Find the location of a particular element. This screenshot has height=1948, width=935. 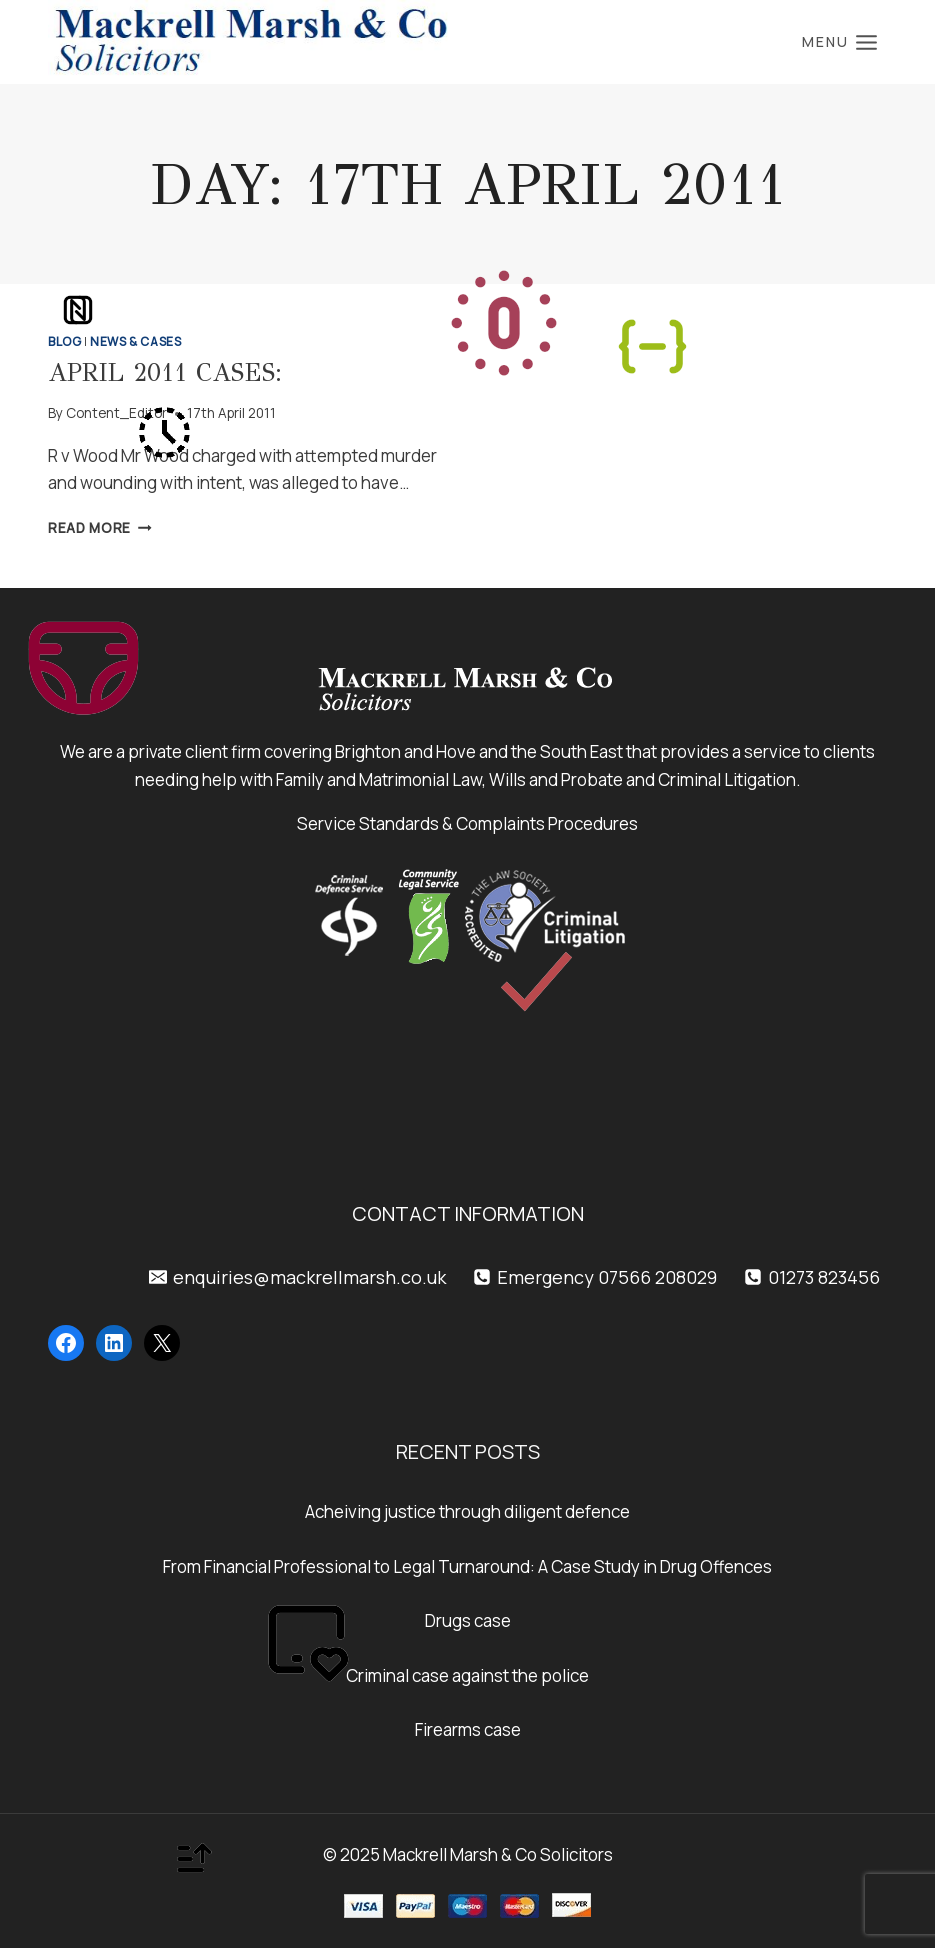

add tablet to favorites is located at coordinates (306, 1639).